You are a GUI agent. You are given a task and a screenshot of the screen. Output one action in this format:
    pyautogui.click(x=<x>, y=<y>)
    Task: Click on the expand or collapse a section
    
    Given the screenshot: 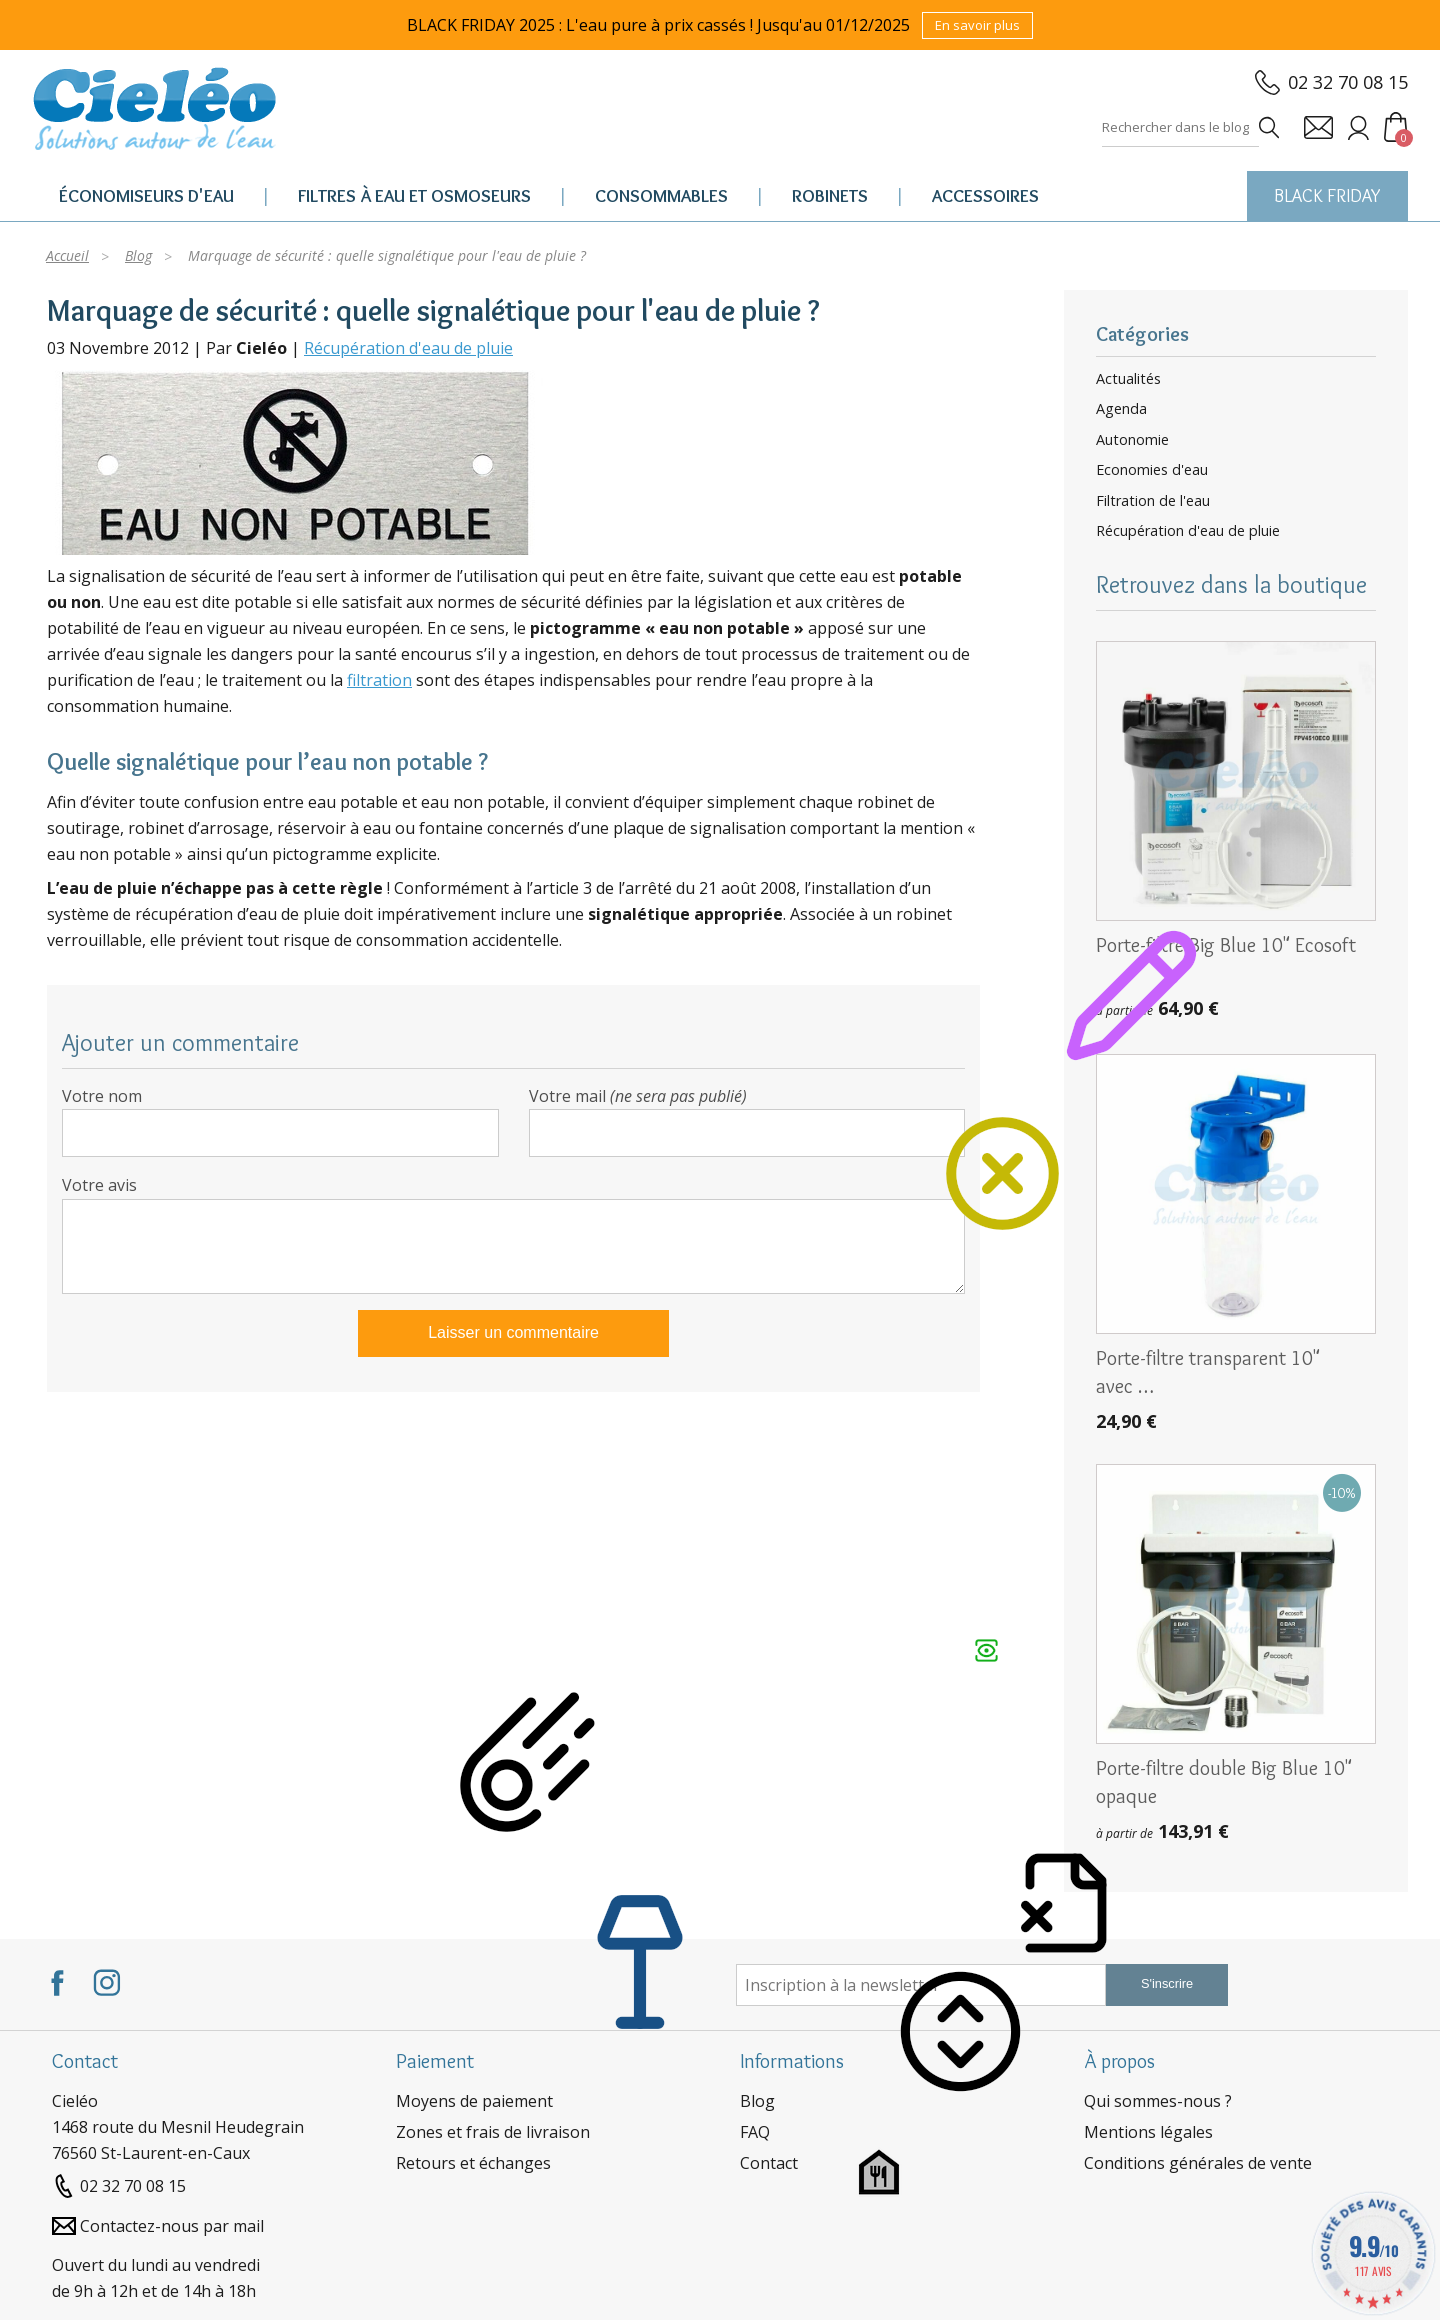 What is the action you would take?
    pyautogui.click(x=960, y=2031)
    